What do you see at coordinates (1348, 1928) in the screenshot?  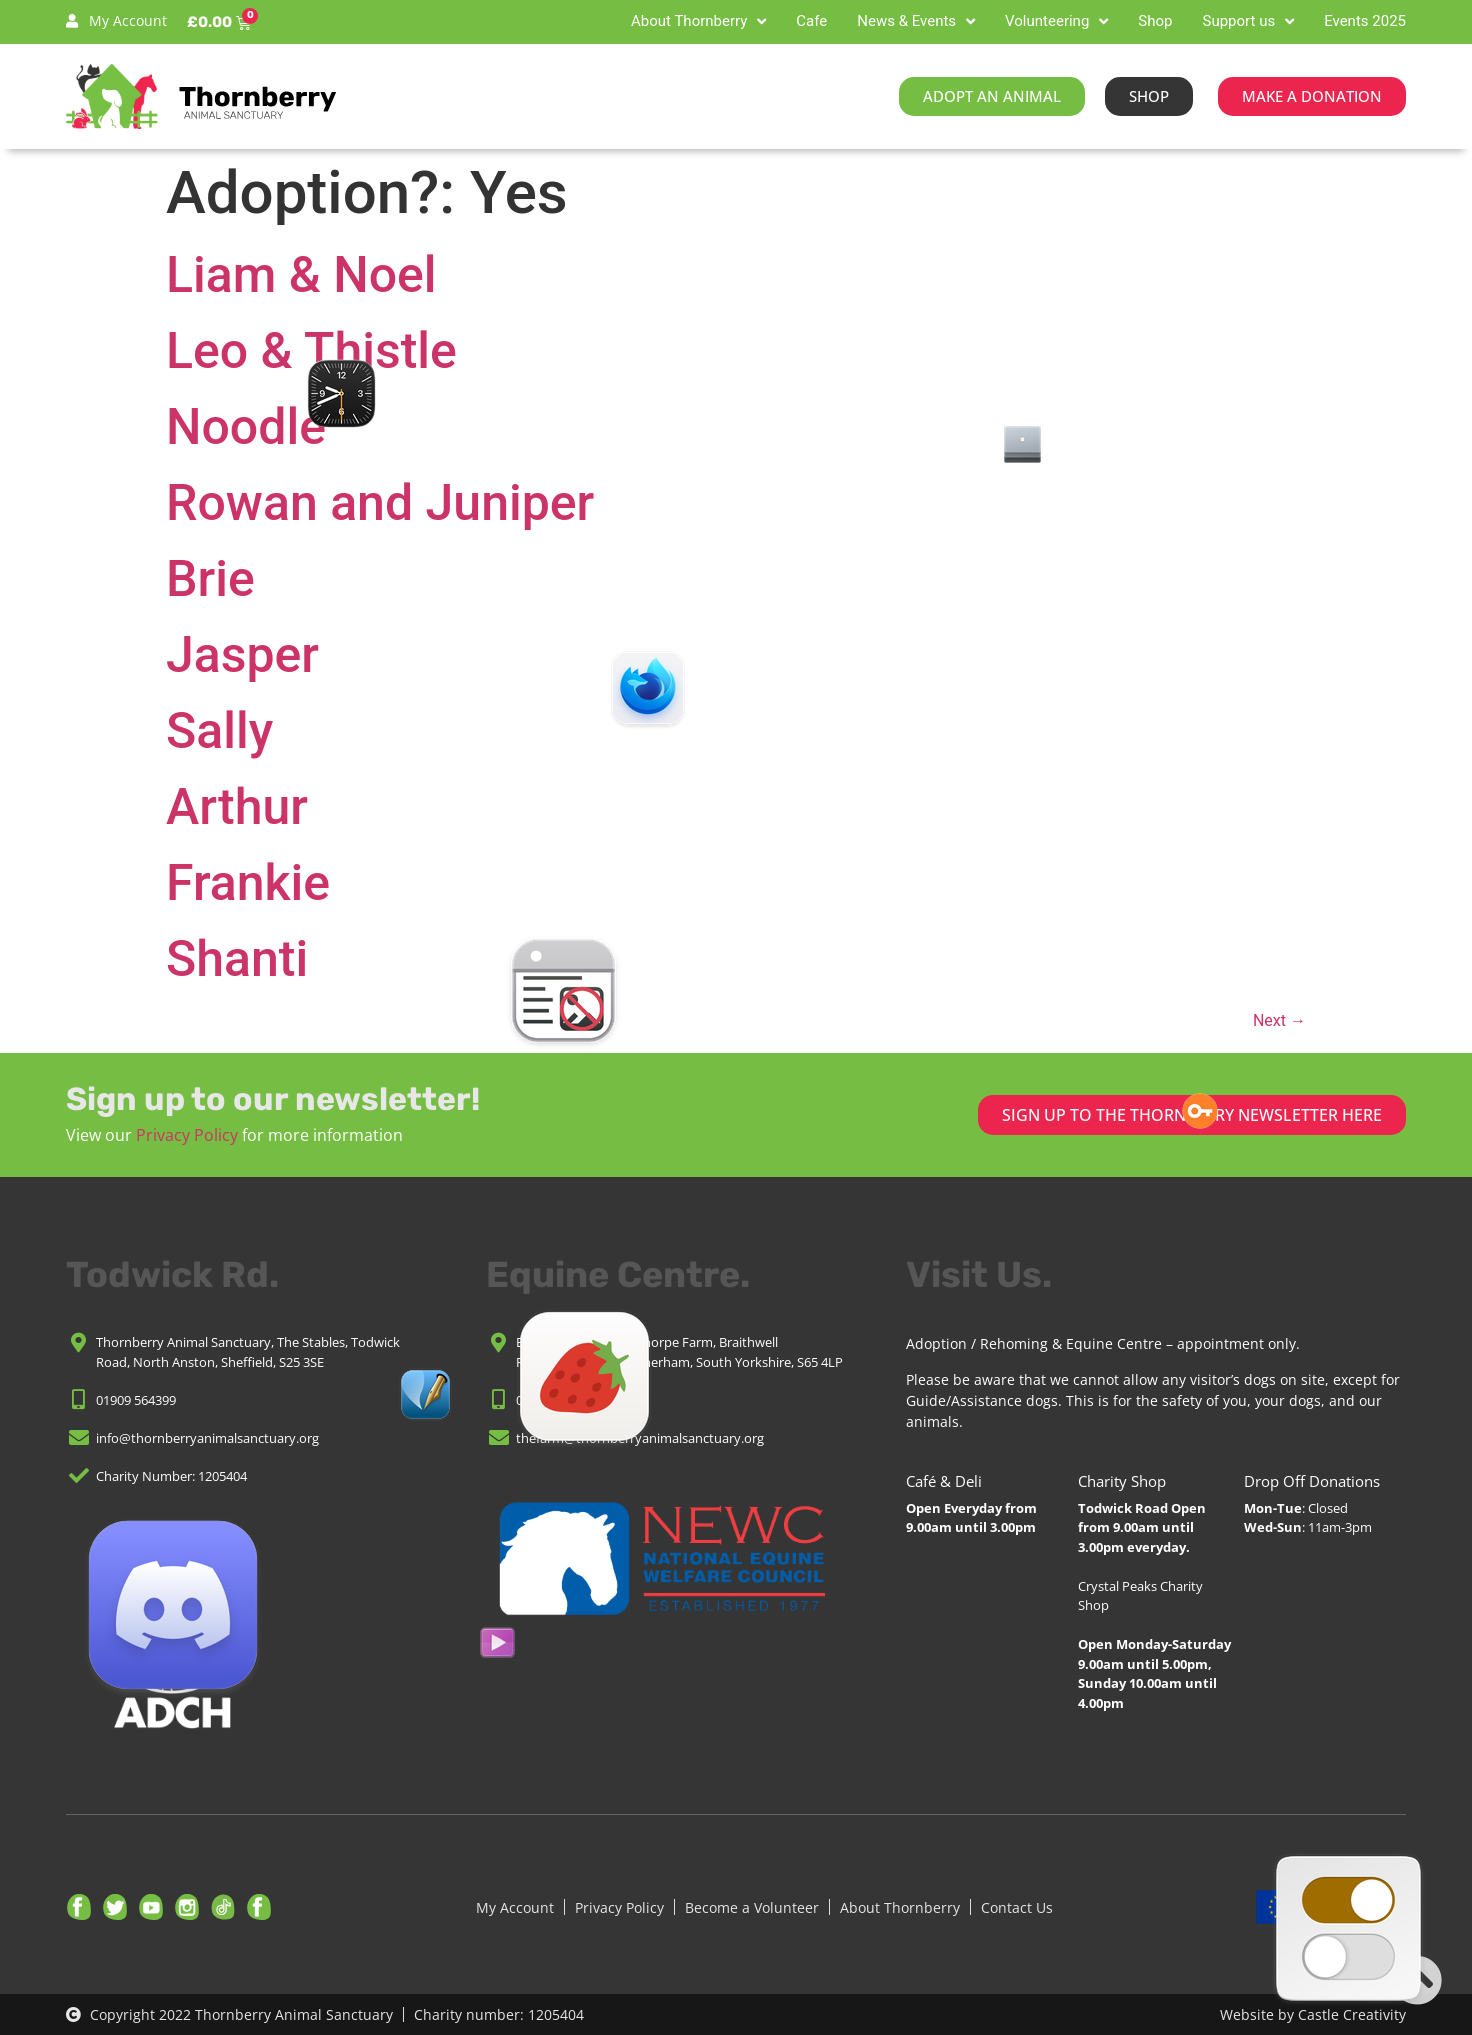 I see `open gnome tweaks application` at bounding box center [1348, 1928].